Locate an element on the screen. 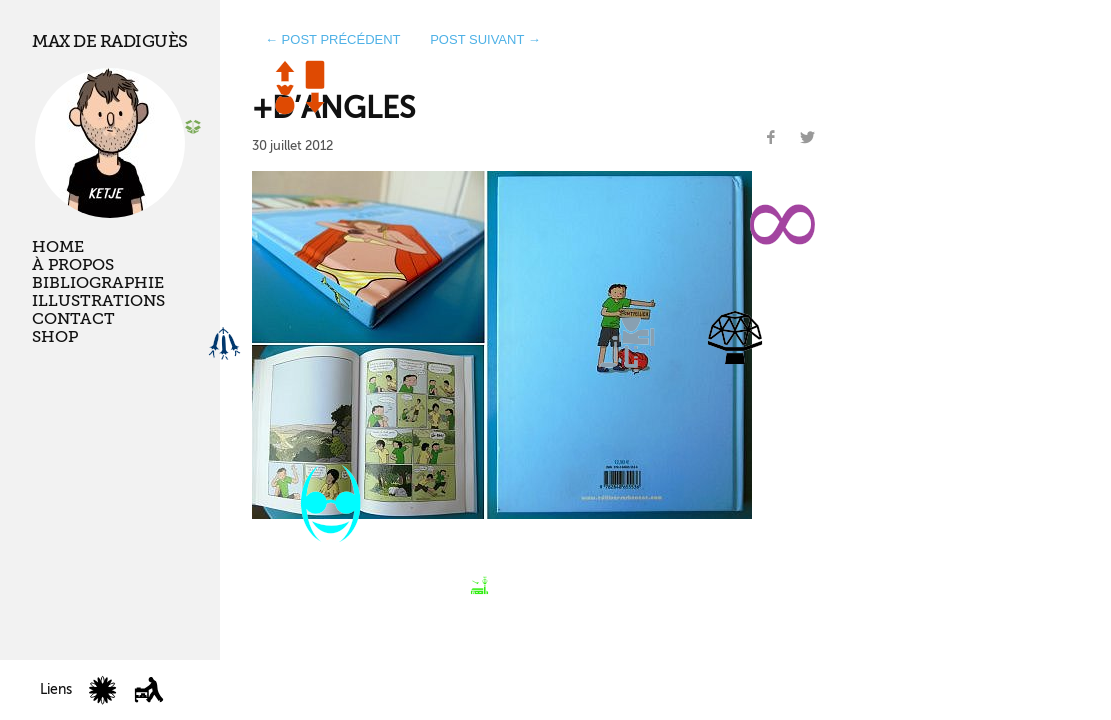  select manual meat grinder tool or equipment is located at coordinates (627, 344).